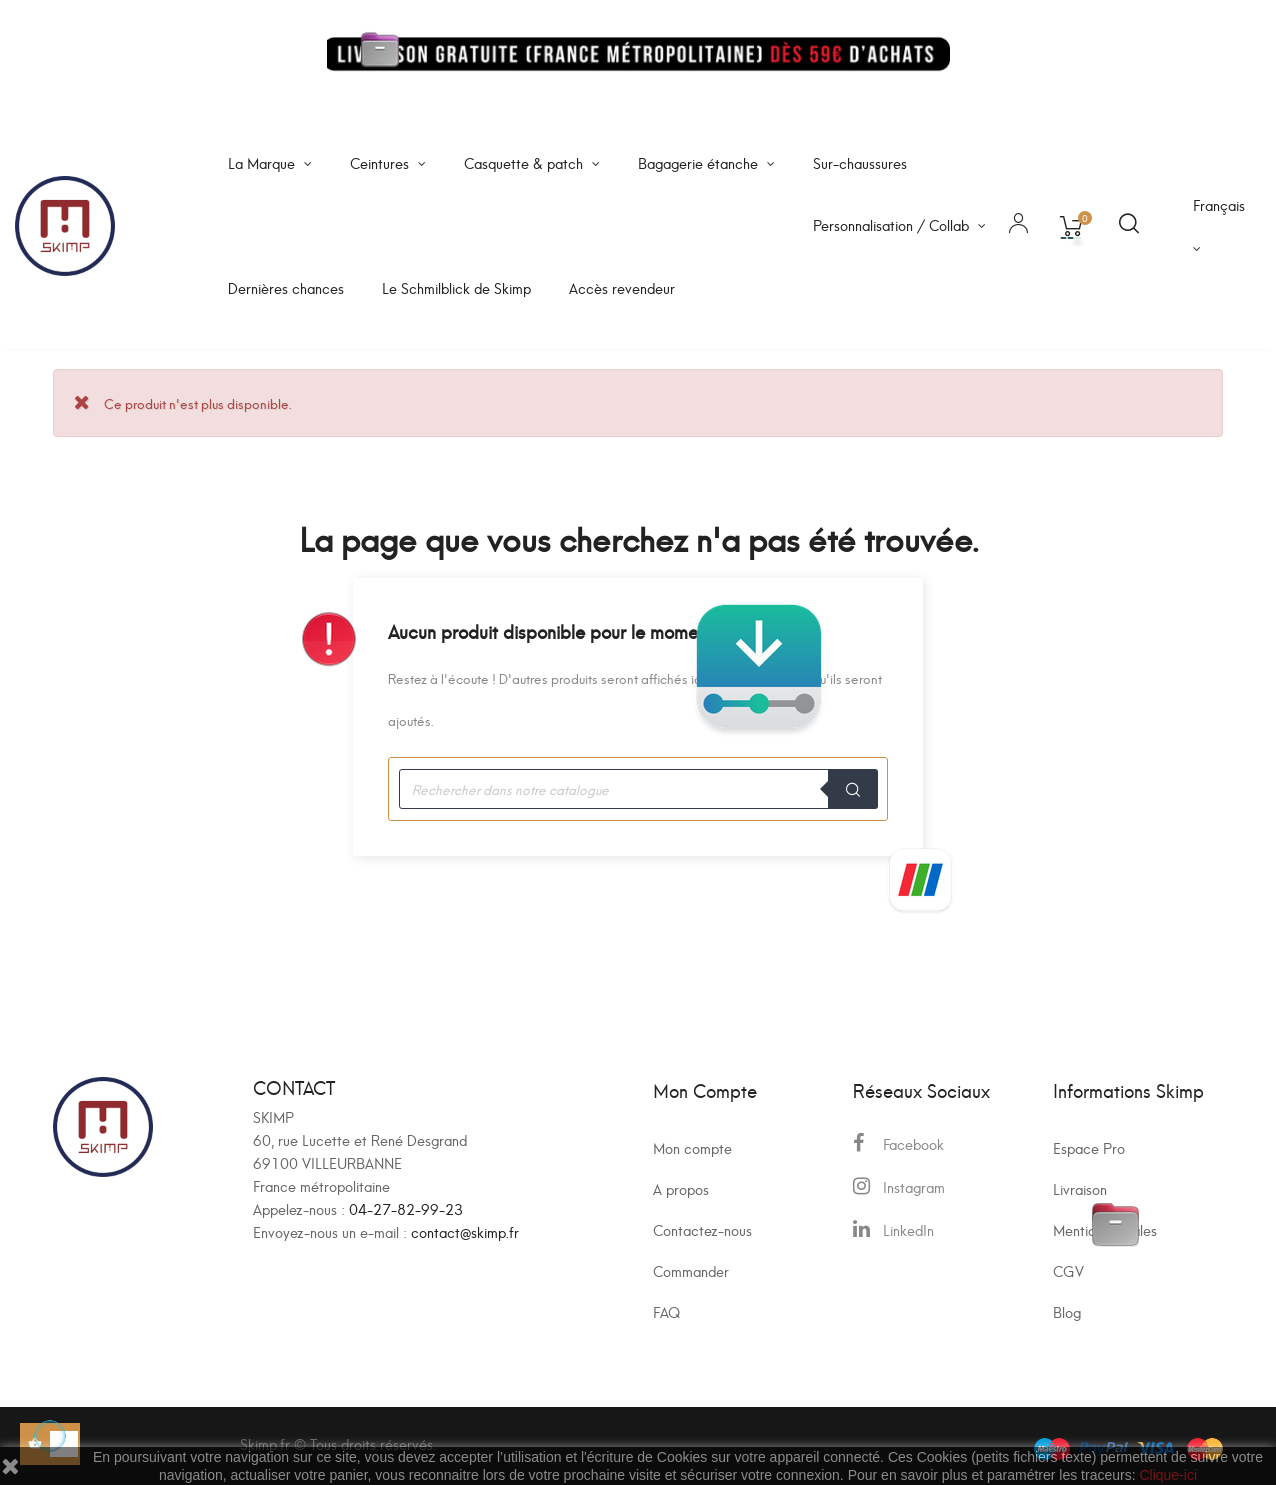  I want to click on open the file manager, so click(380, 49).